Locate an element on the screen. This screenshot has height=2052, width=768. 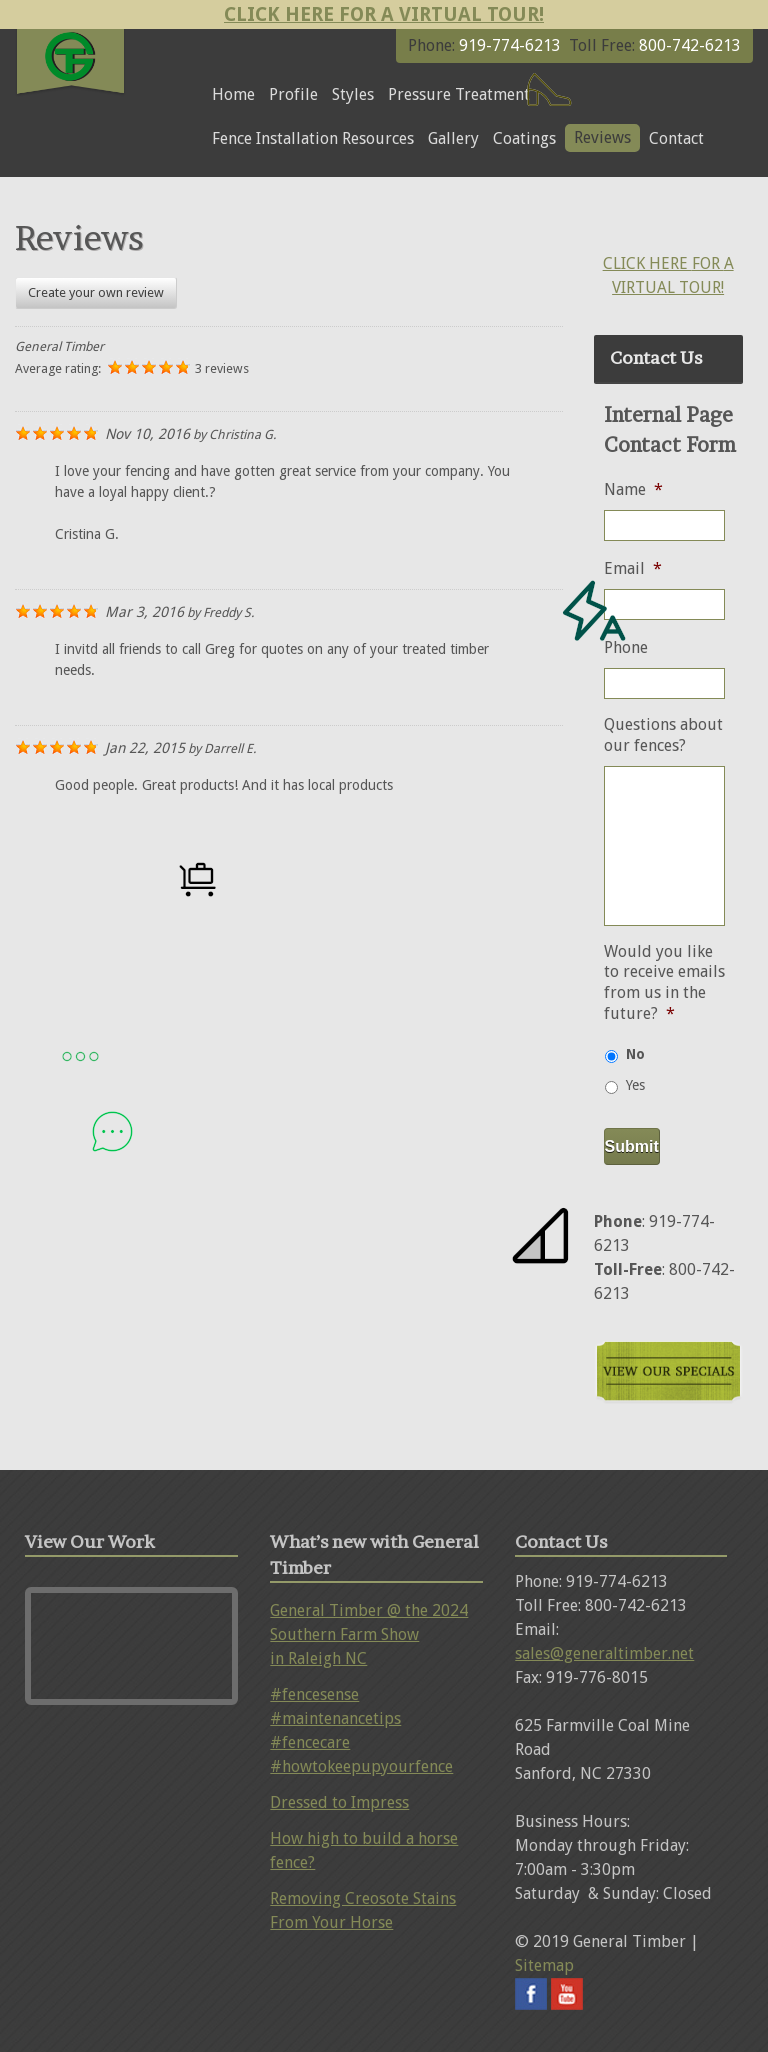
access luggage or baggage services is located at coordinates (197, 879).